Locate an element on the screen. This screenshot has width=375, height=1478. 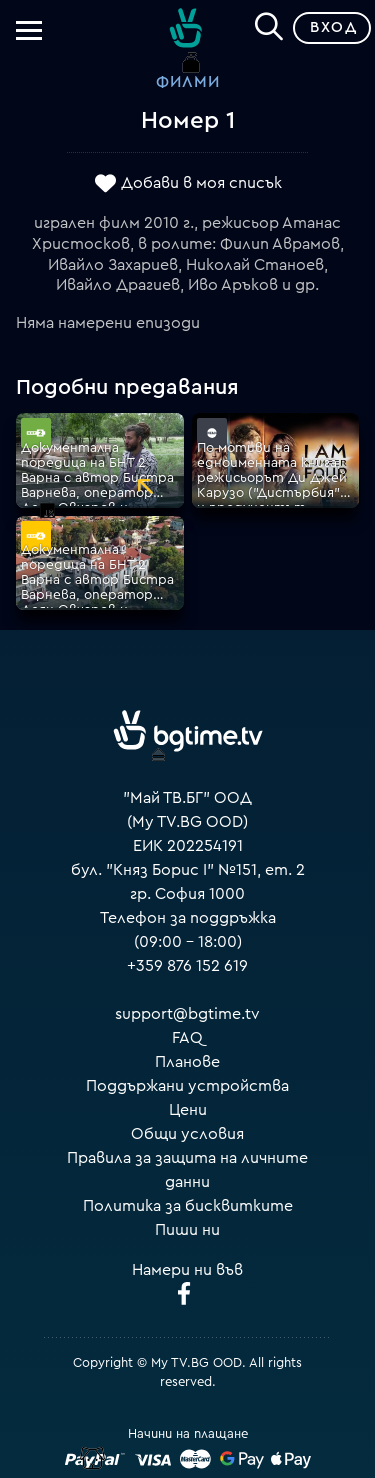
browse pet-related content or services is located at coordinates (92, 1458).